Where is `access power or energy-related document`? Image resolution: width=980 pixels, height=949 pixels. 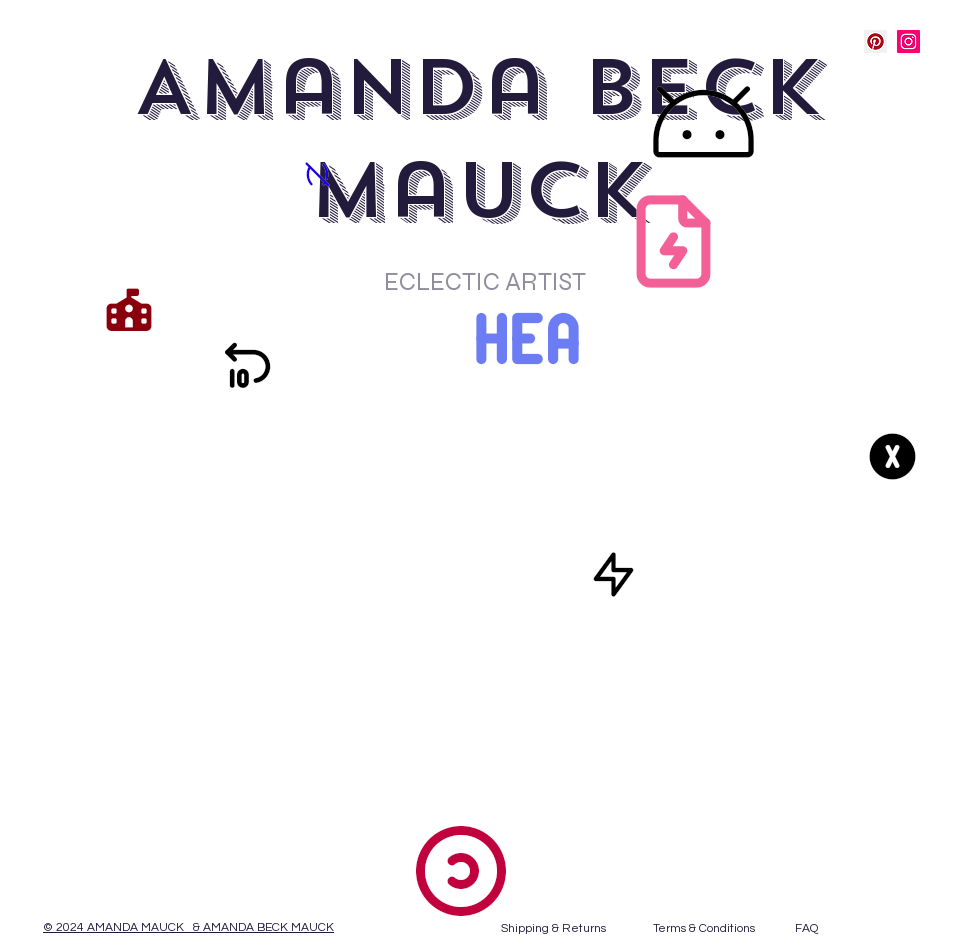 access power or energy-related document is located at coordinates (673, 241).